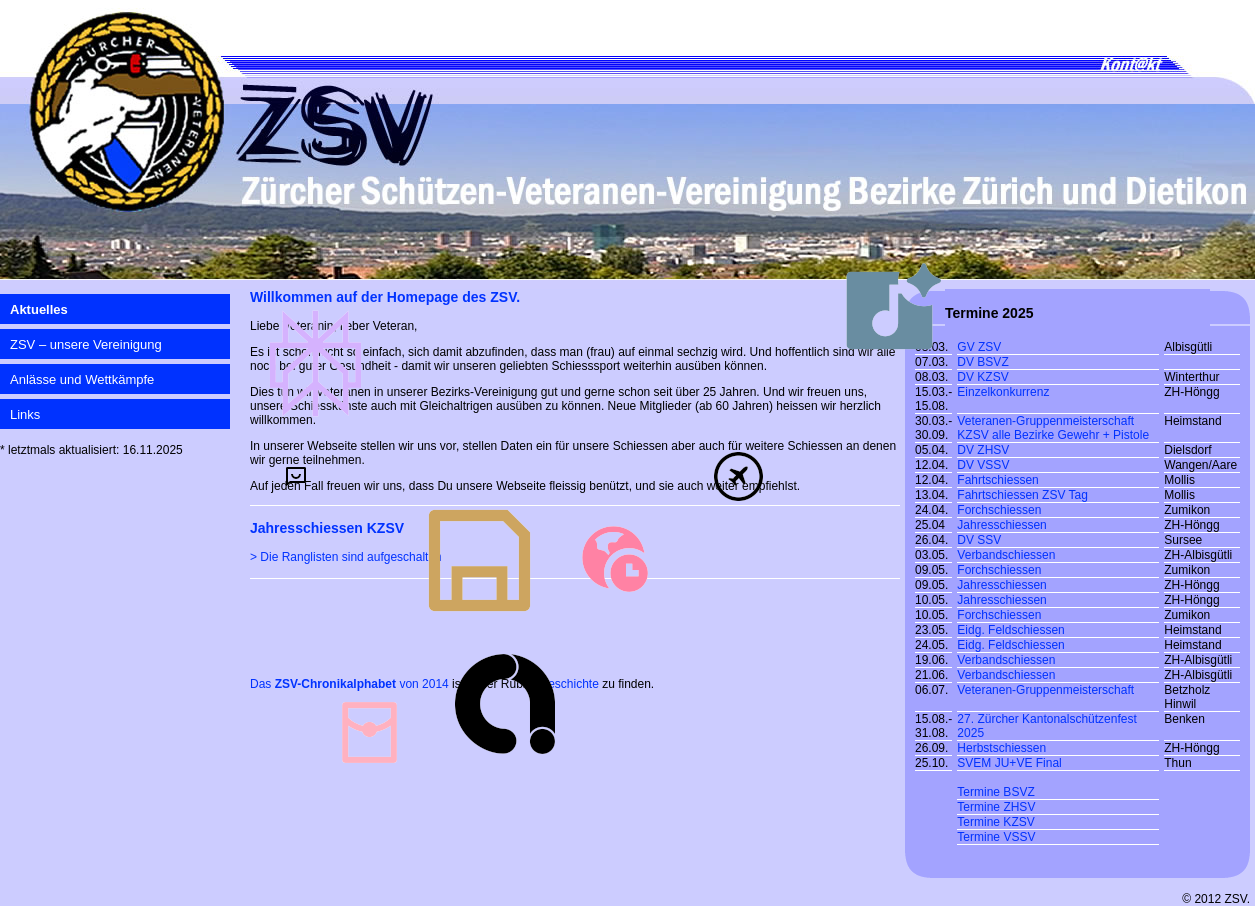 The width and height of the screenshot is (1255, 906). I want to click on google admob logo, so click(505, 704).